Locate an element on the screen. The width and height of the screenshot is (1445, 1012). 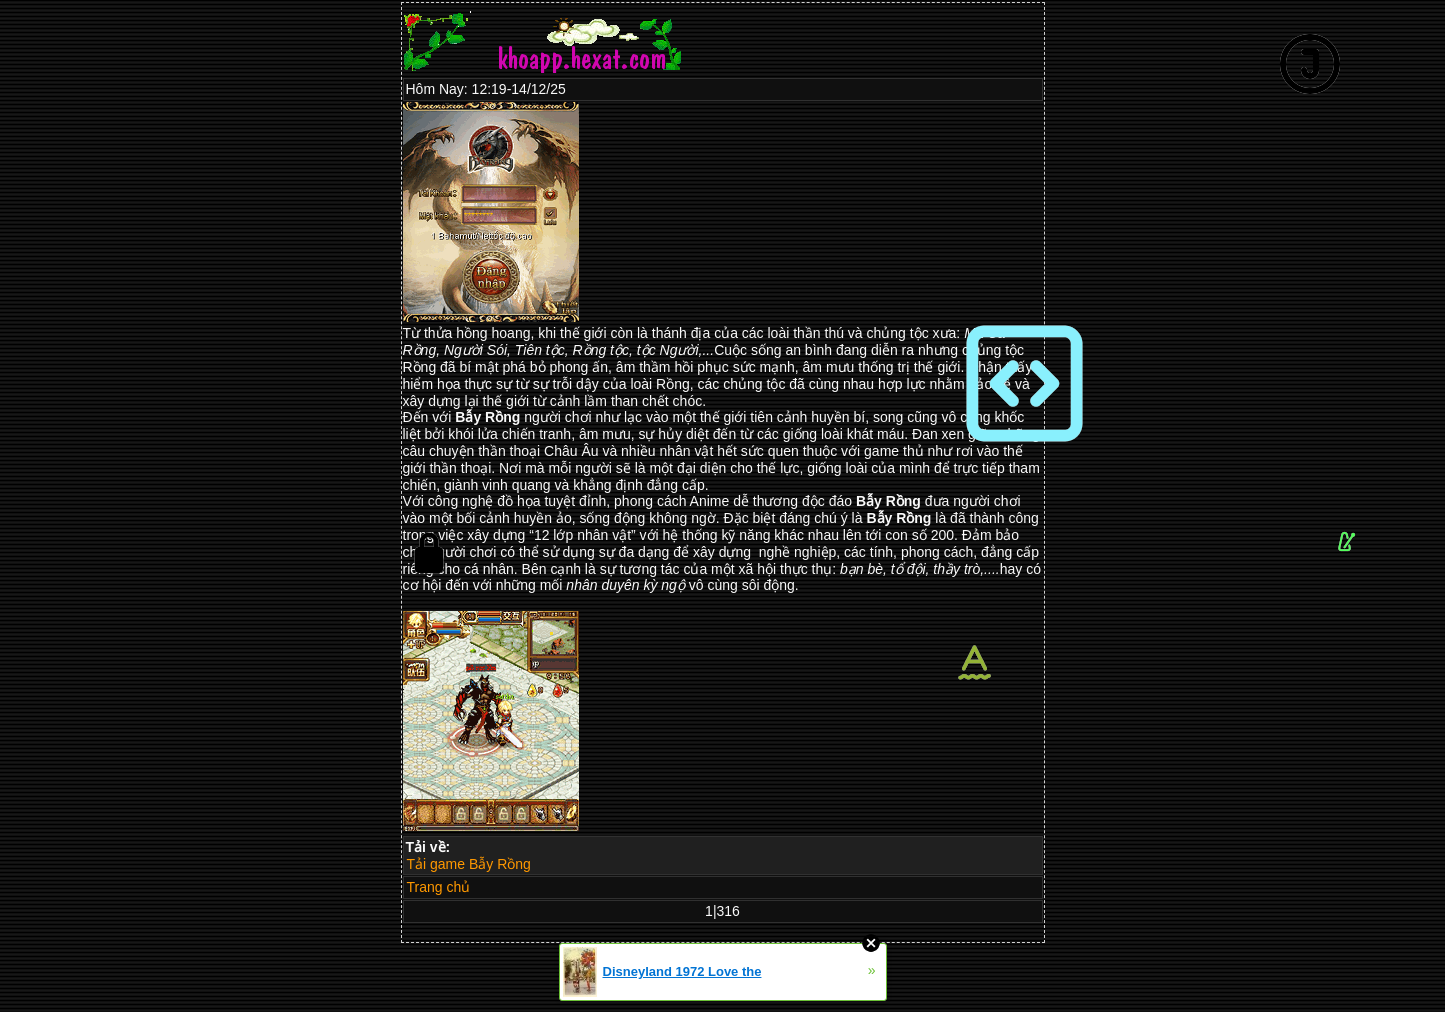
indicates a locked or secure item is located at coordinates (429, 554).